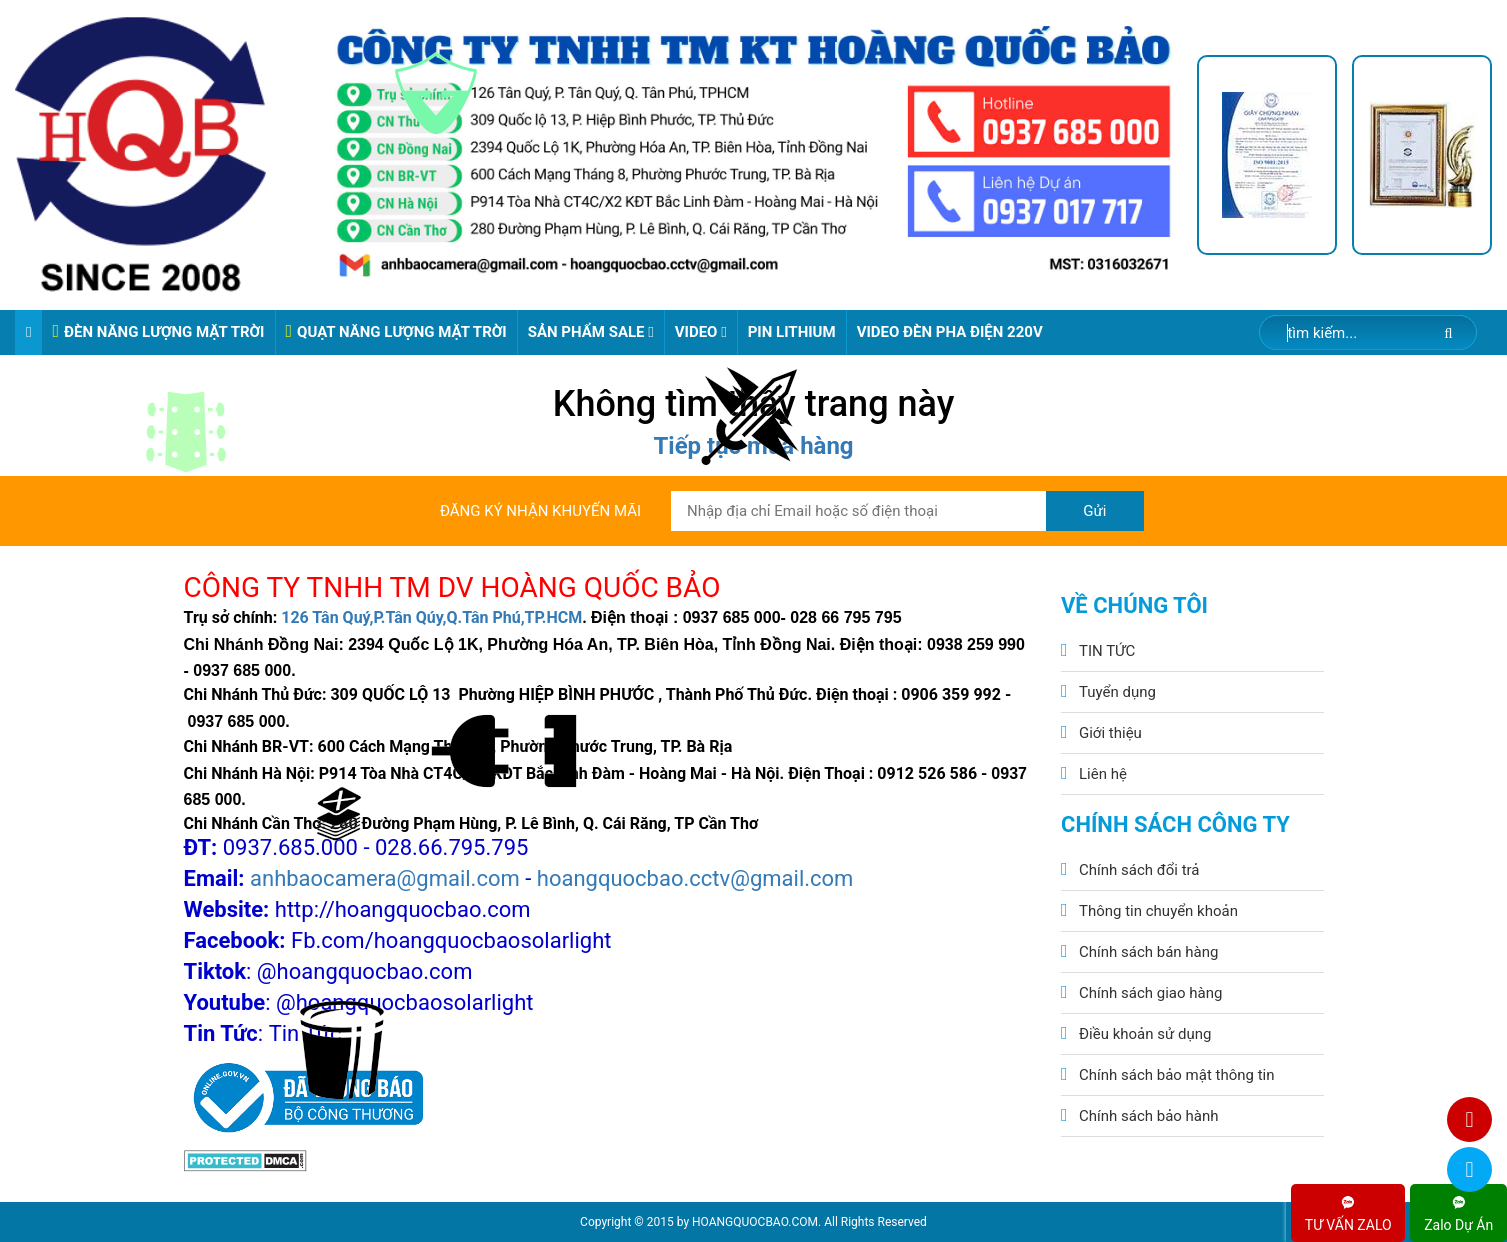 Image resolution: width=1507 pixels, height=1242 pixels. Describe the element at coordinates (436, 93) in the screenshot. I see `indicates armor or defense has been reduced` at that location.